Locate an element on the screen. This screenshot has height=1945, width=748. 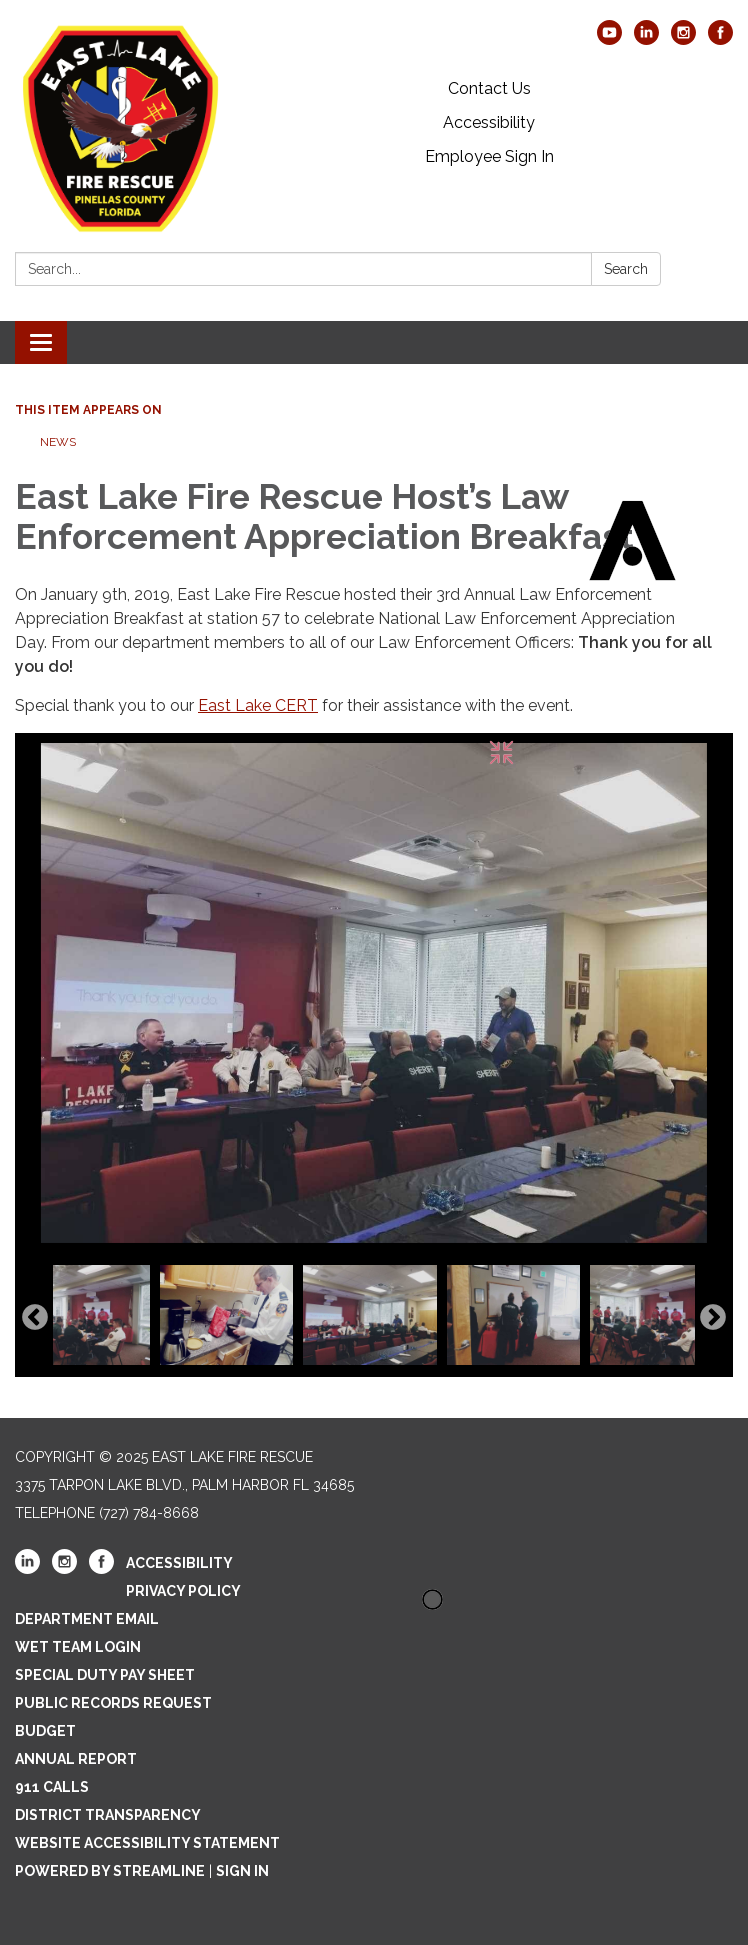
ionic appflow logo is located at coordinates (632, 540).